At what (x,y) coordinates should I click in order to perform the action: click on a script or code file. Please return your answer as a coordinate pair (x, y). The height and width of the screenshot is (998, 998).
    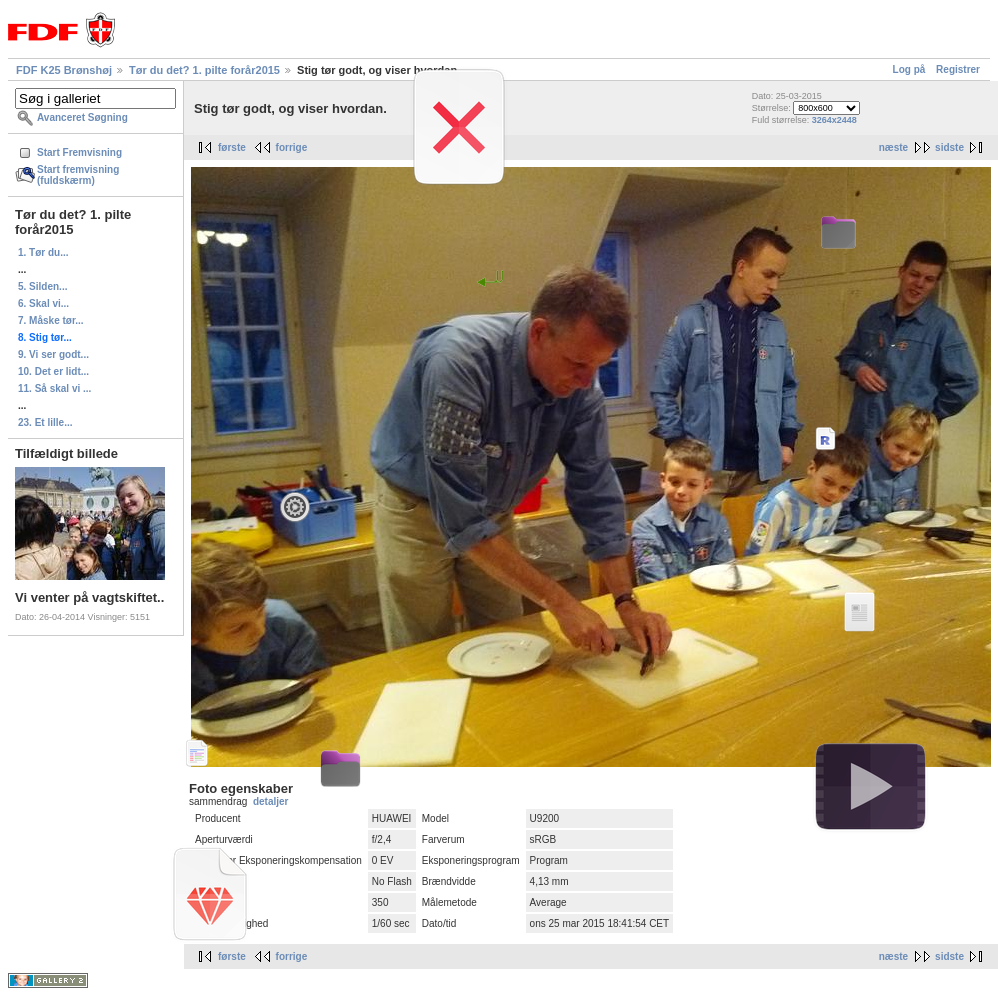
    Looking at the image, I should click on (197, 753).